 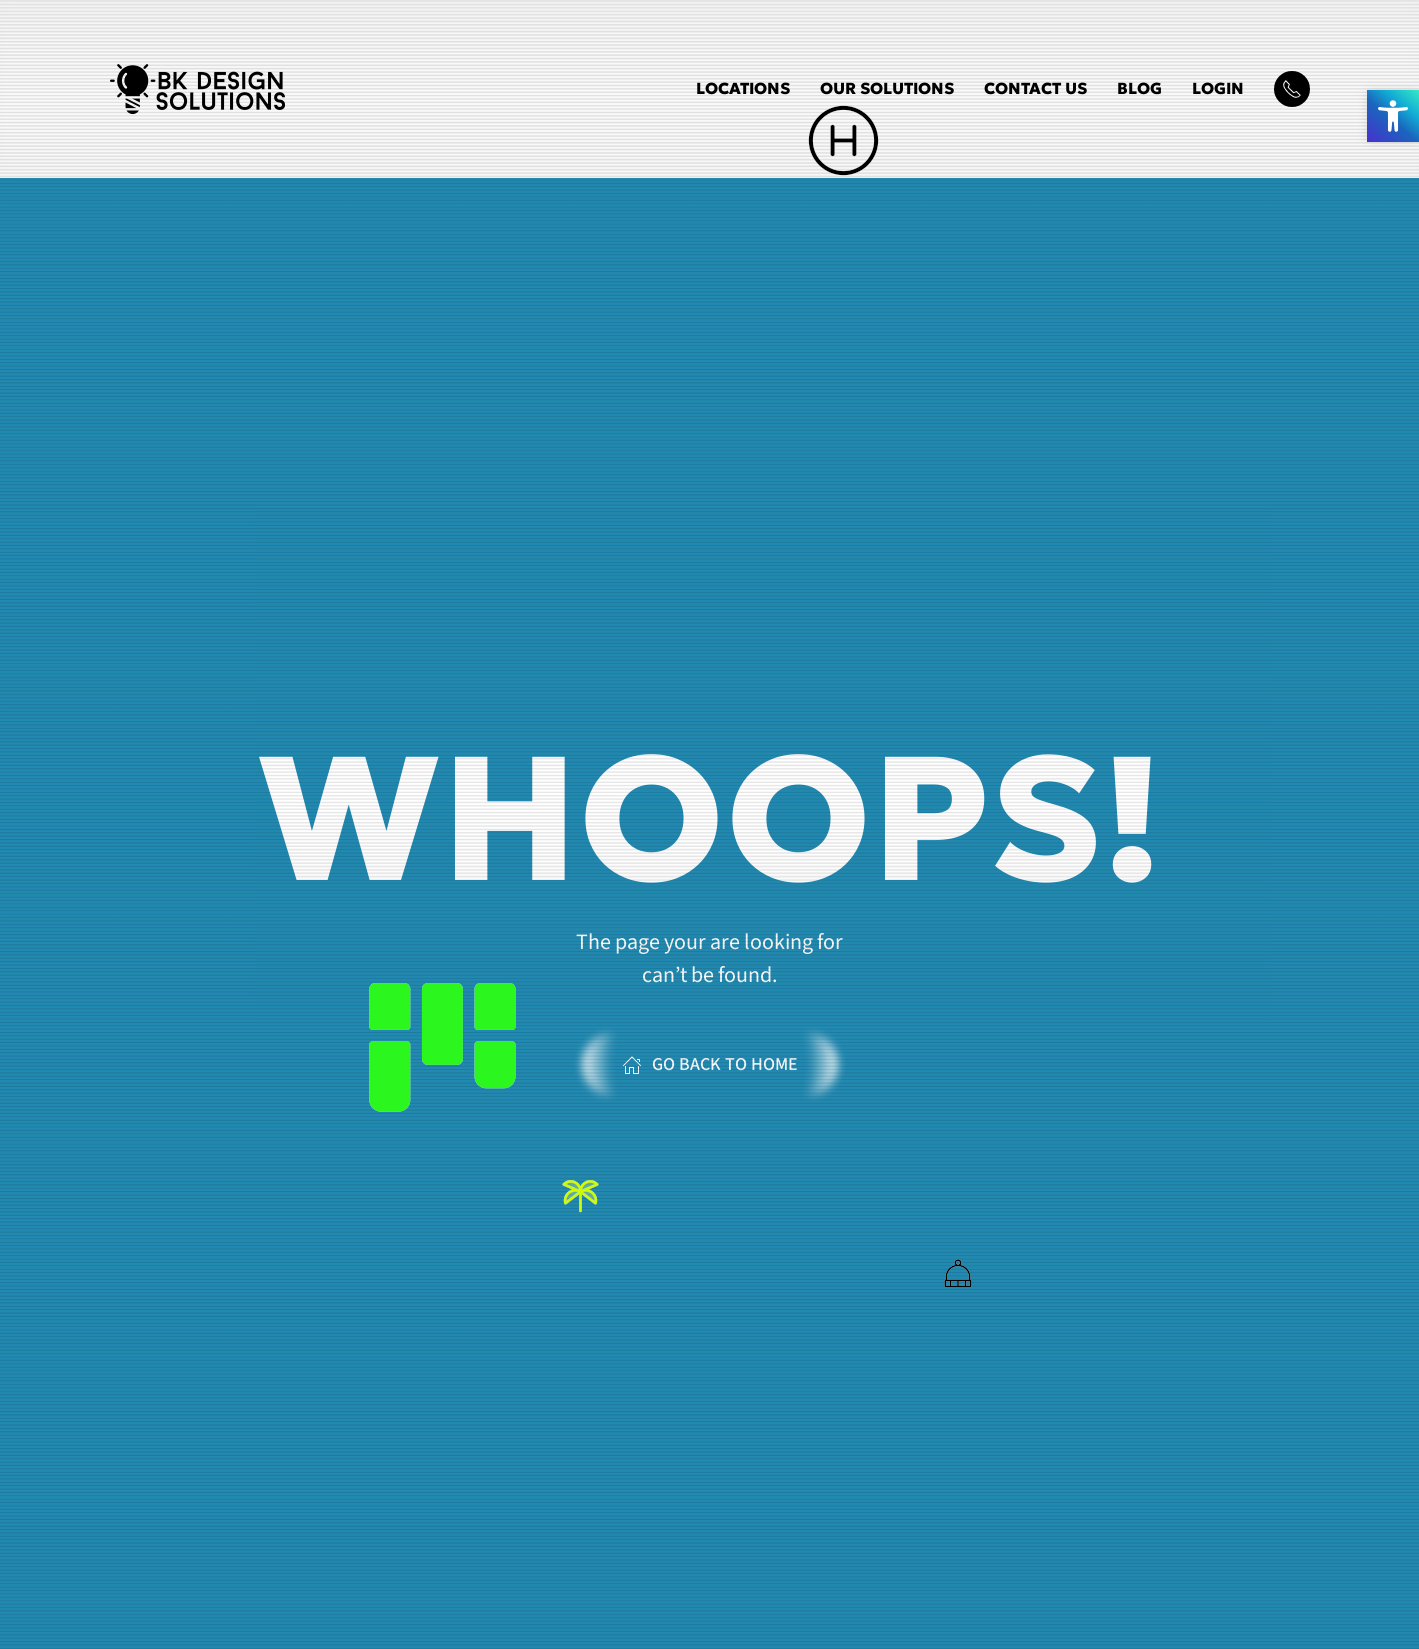 What do you see at coordinates (843, 140) in the screenshot?
I see `indicates a hospital or helipad location` at bounding box center [843, 140].